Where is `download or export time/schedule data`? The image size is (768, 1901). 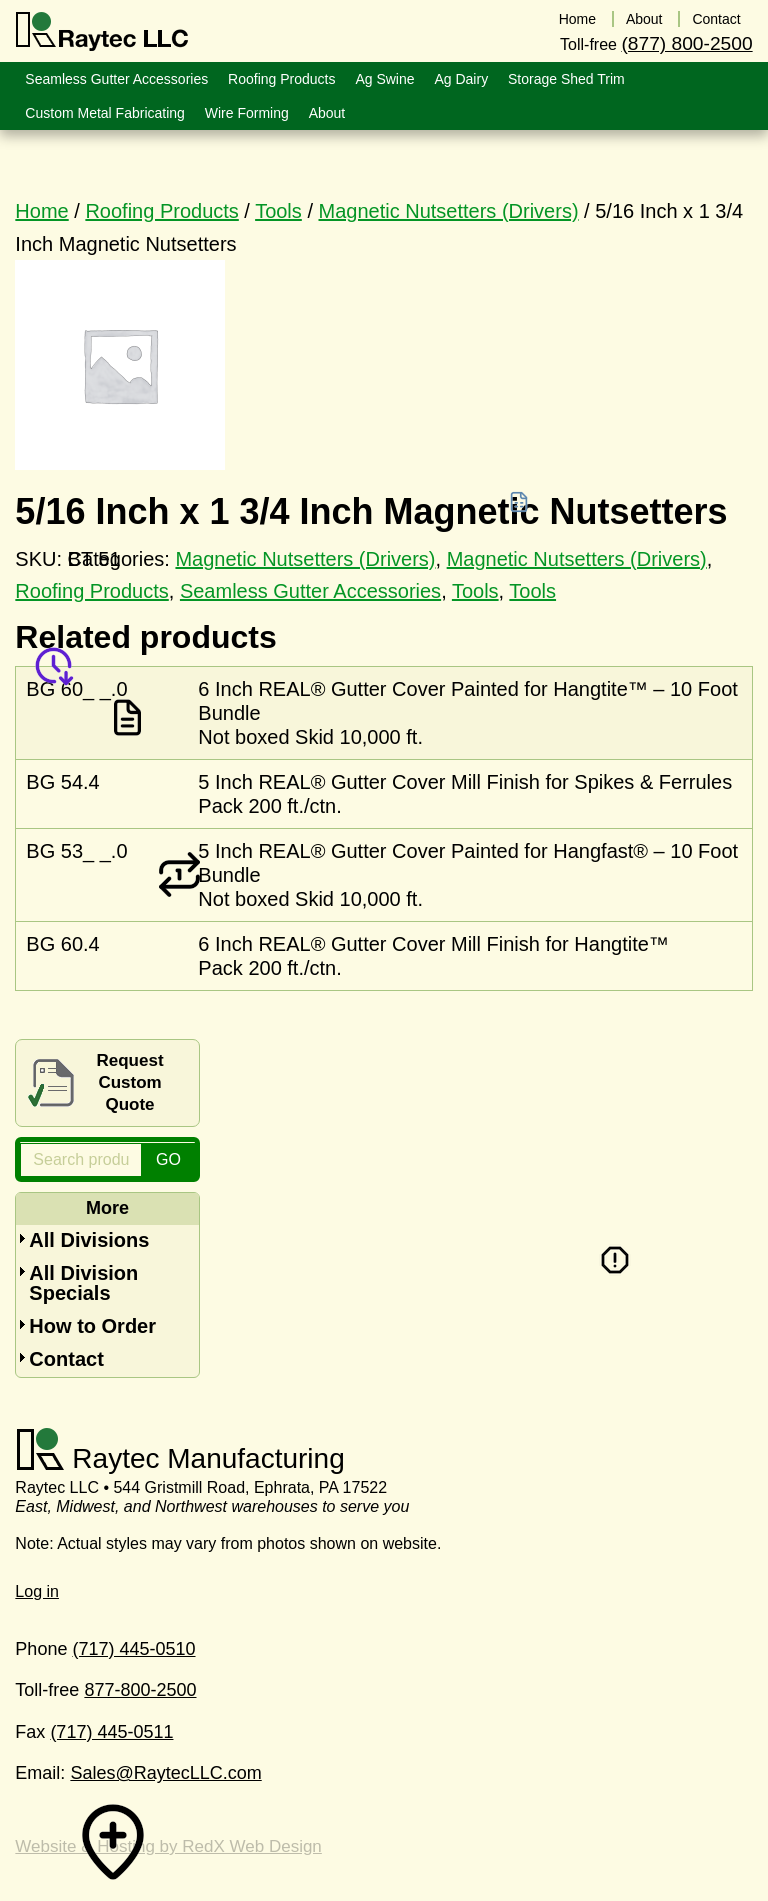 download or export time/schedule data is located at coordinates (53, 665).